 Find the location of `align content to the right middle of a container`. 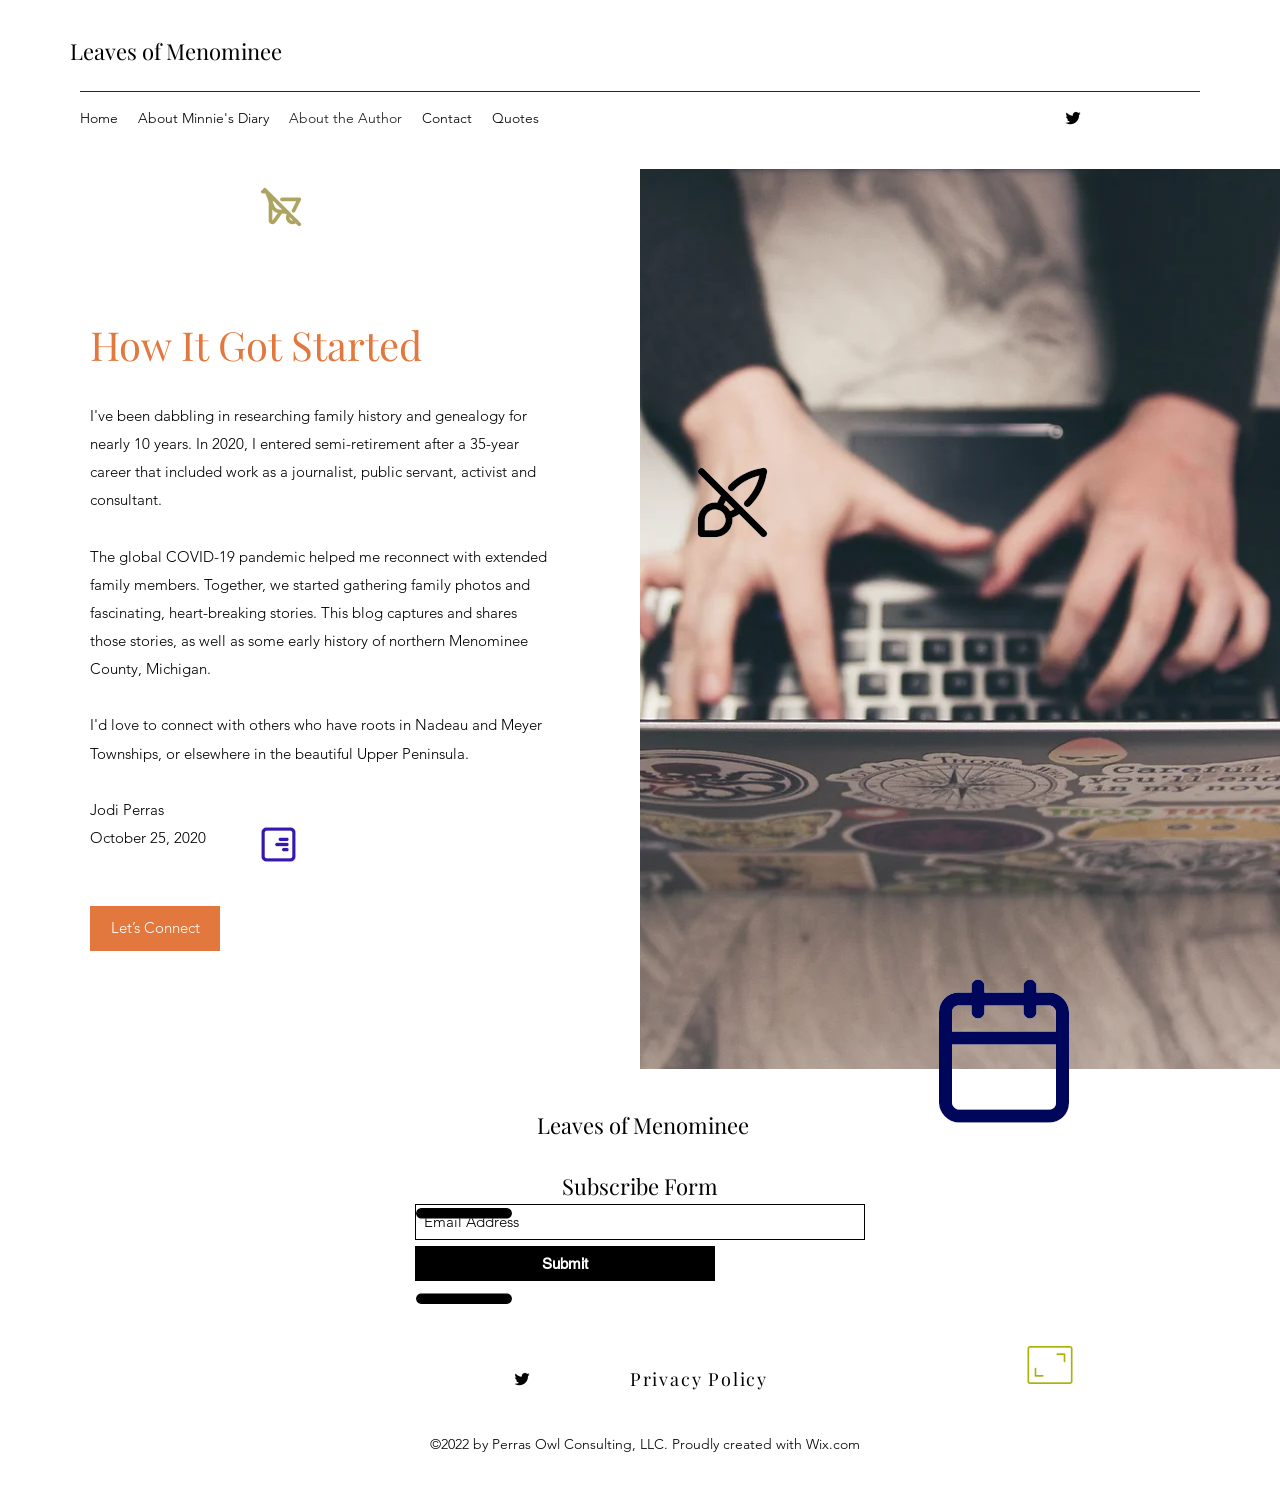

align content to the right middle of a container is located at coordinates (278, 844).